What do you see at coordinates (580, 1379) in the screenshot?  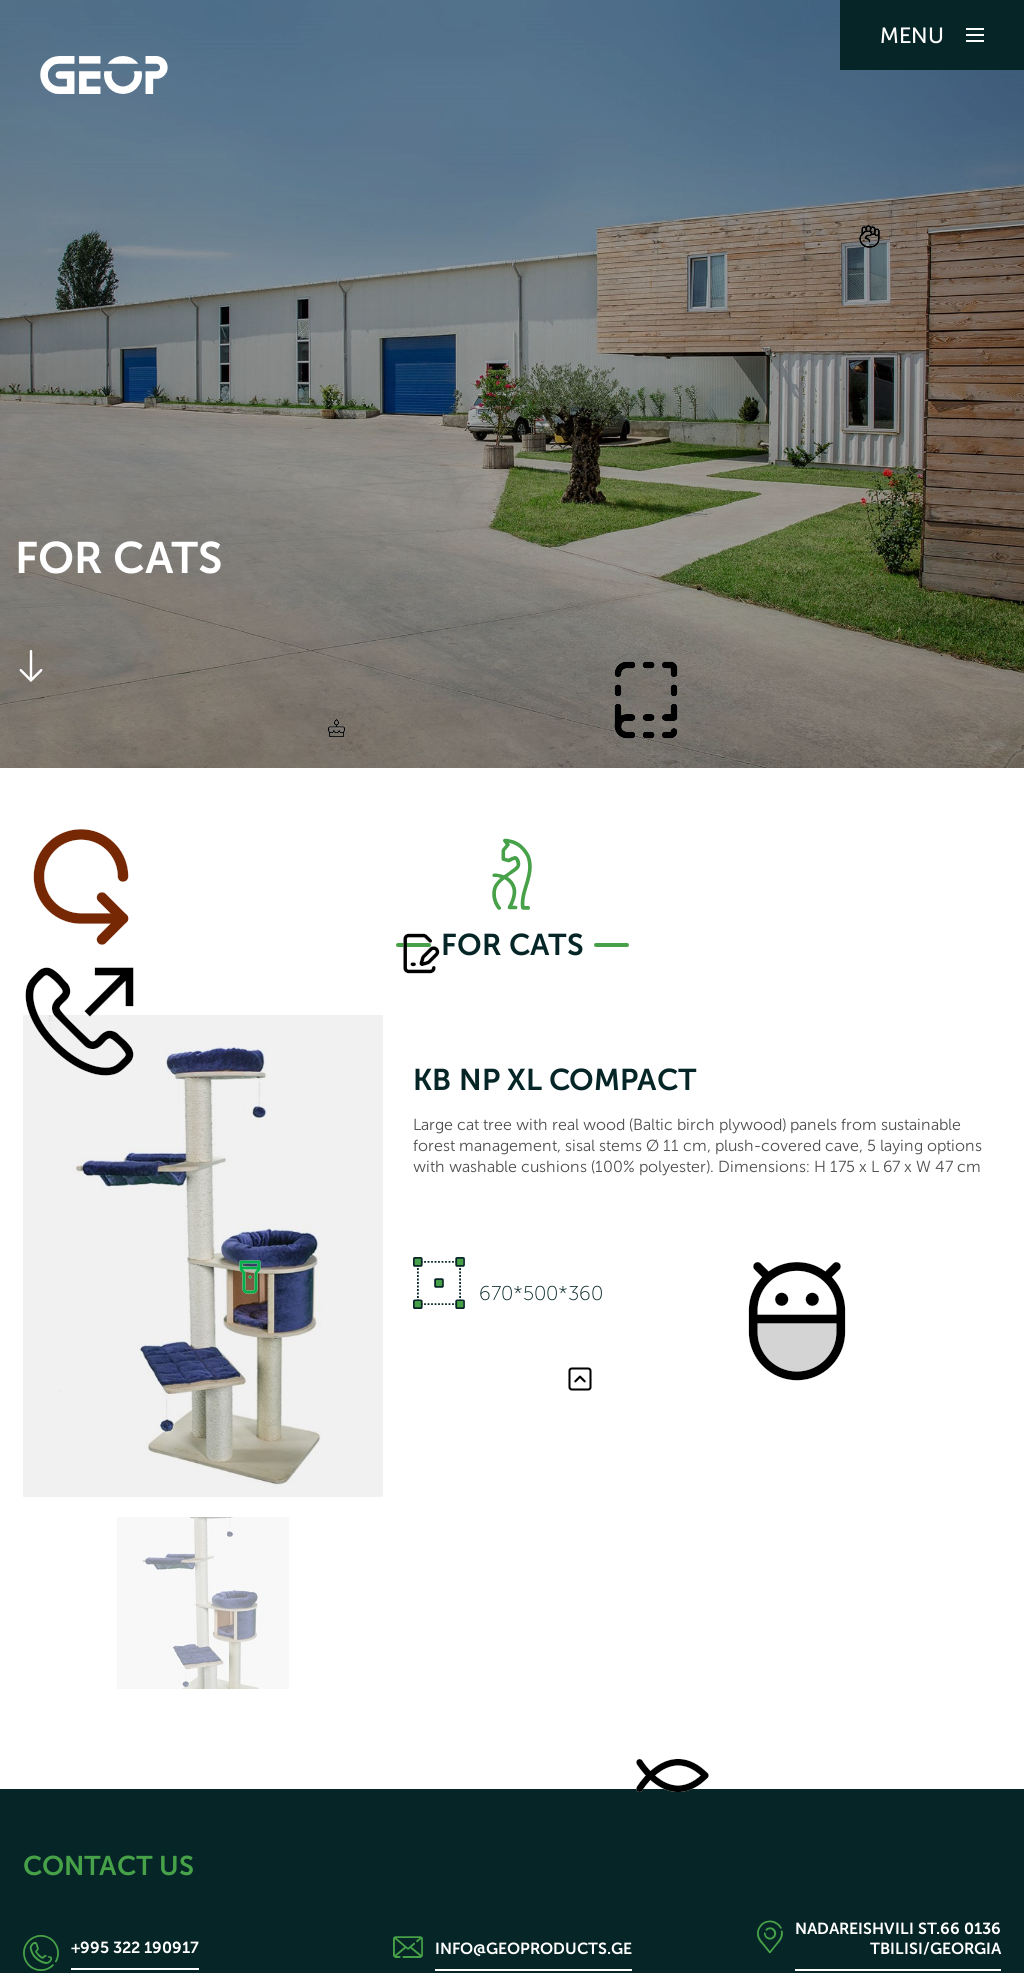 I see `collapse or minimize a section` at bounding box center [580, 1379].